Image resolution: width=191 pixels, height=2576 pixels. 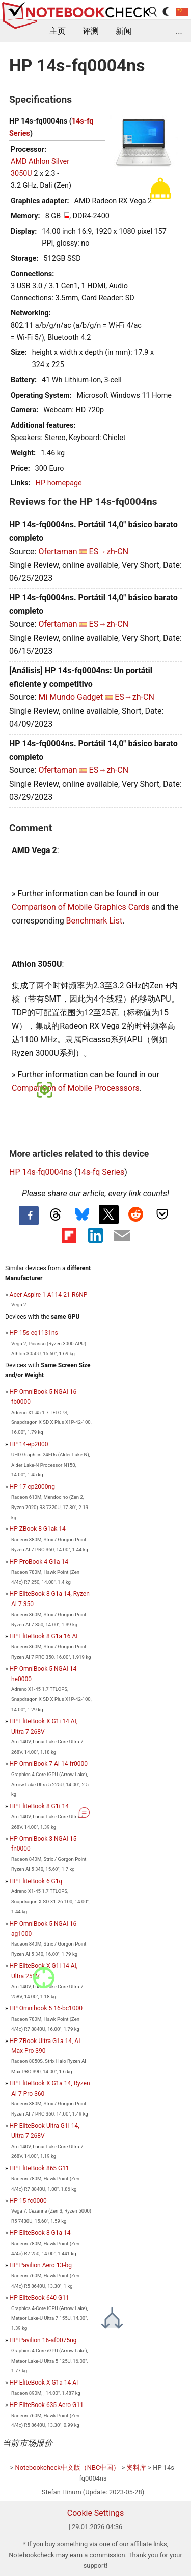 What do you see at coordinates (44, 1978) in the screenshot?
I see `center map on current location` at bounding box center [44, 1978].